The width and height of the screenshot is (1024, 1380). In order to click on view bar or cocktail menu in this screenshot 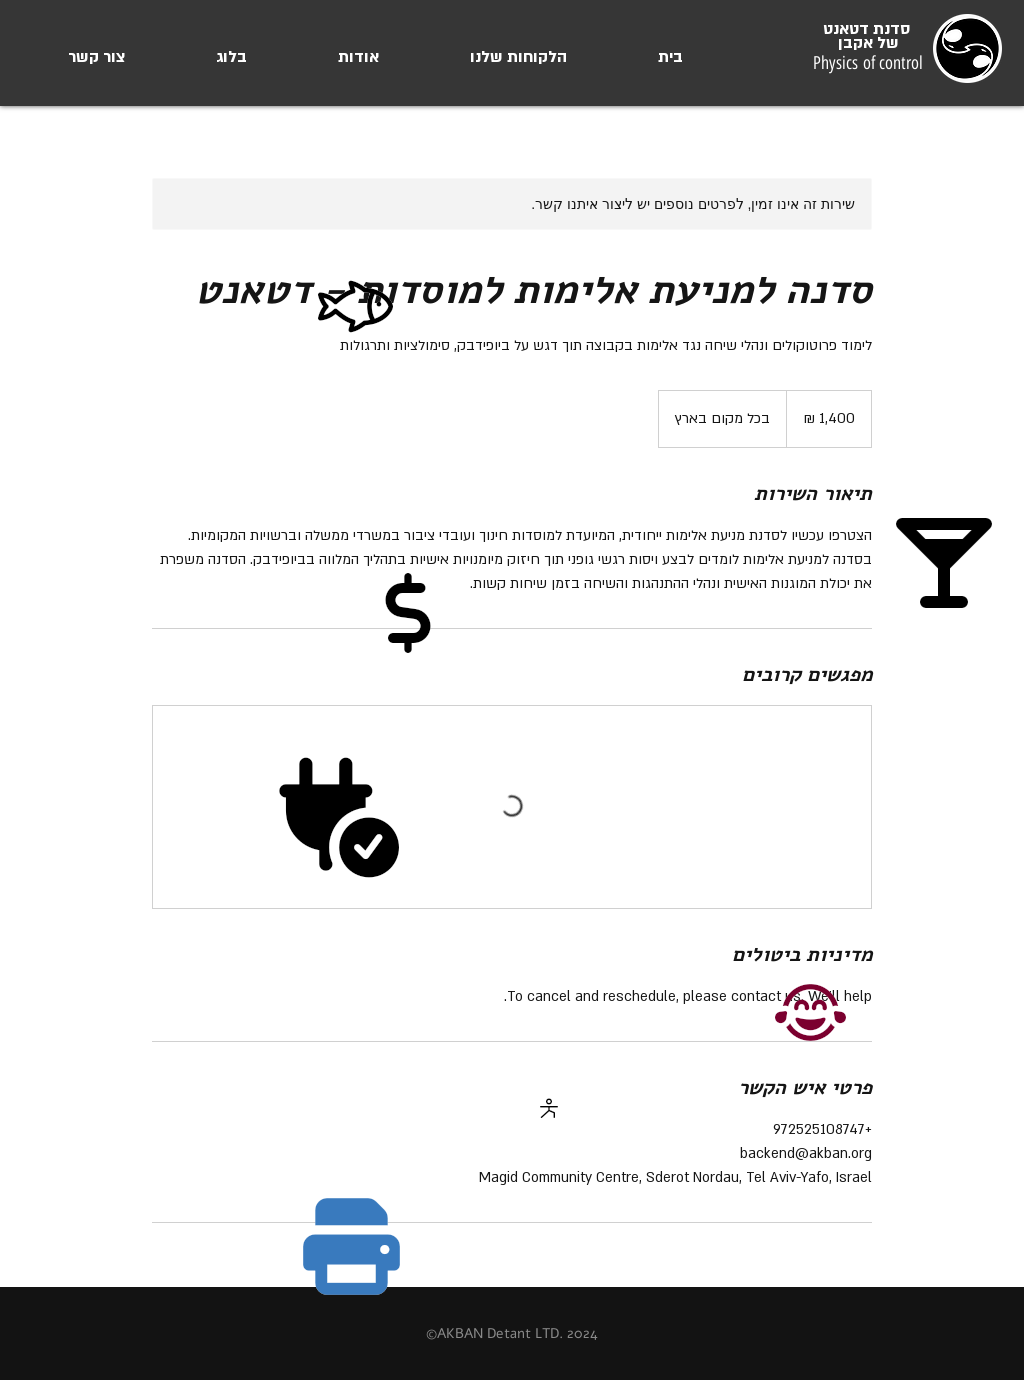, I will do `click(944, 560)`.